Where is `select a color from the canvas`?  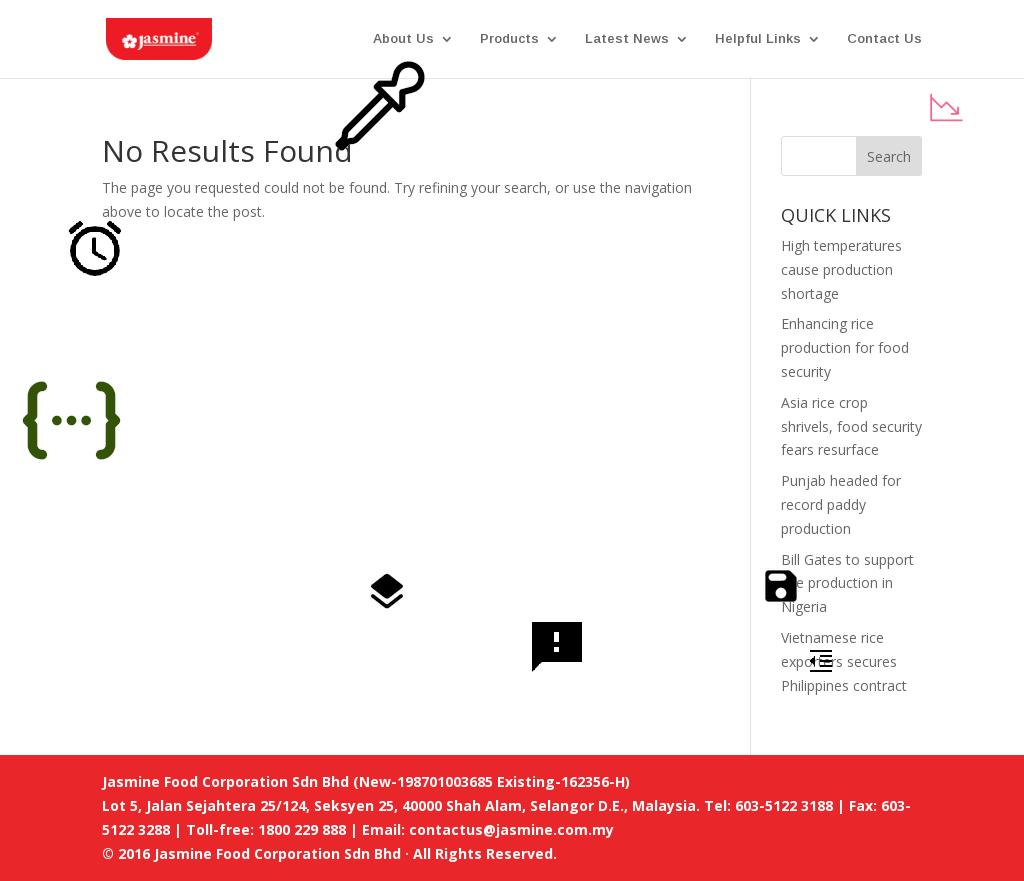
select a color from the canvas is located at coordinates (380, 106).